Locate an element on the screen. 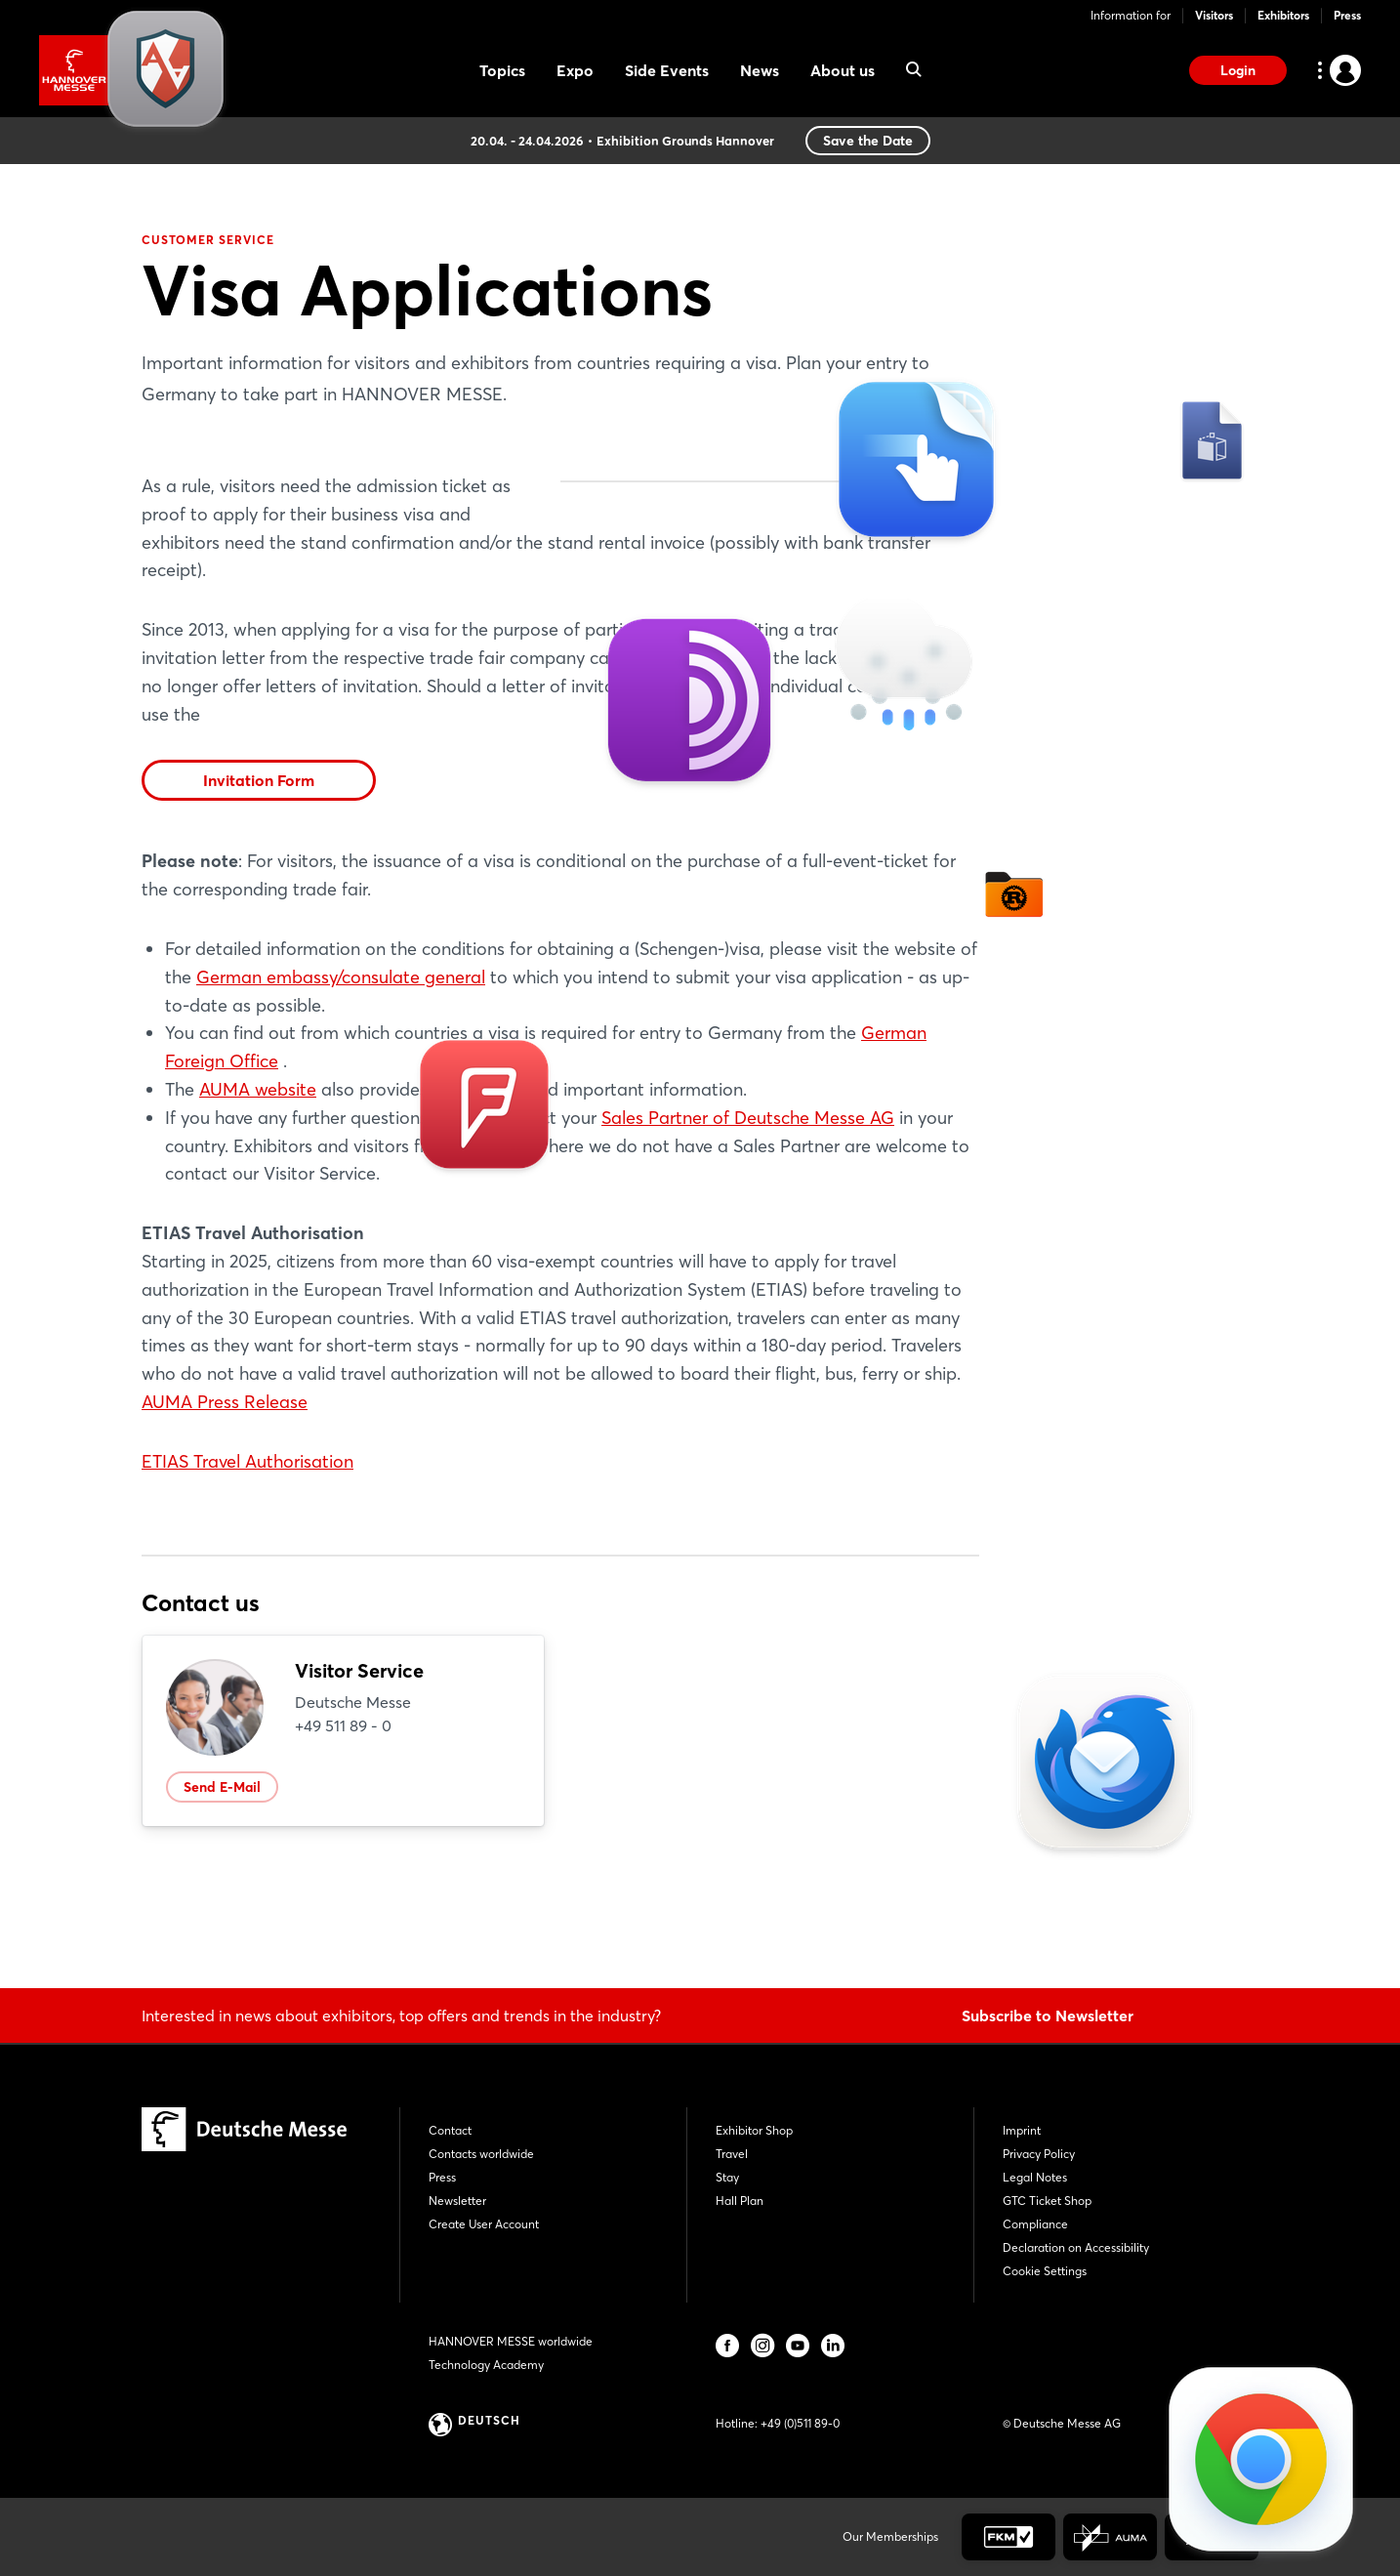 This screenshot has width=1400, height=2576. open thunderbird email client is located at coordinates (1104, 1762).